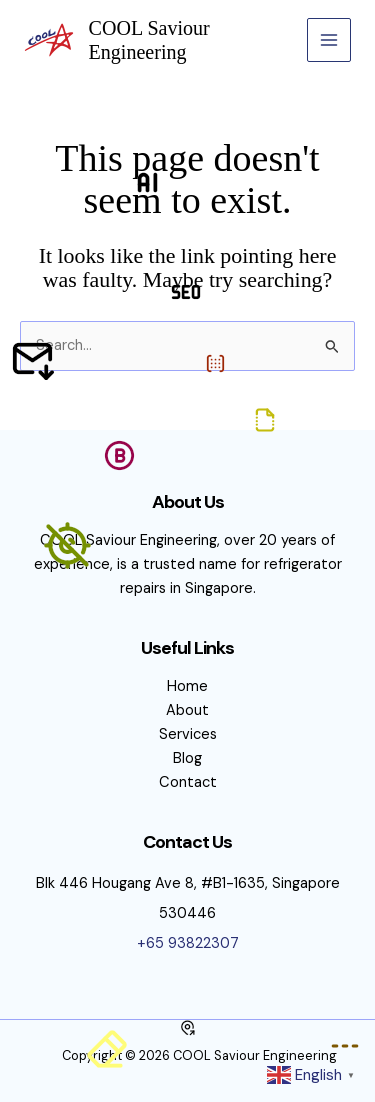  Describe the element at coordinates (67, 545) in the screenshot. I see `location services disabled` at that location.